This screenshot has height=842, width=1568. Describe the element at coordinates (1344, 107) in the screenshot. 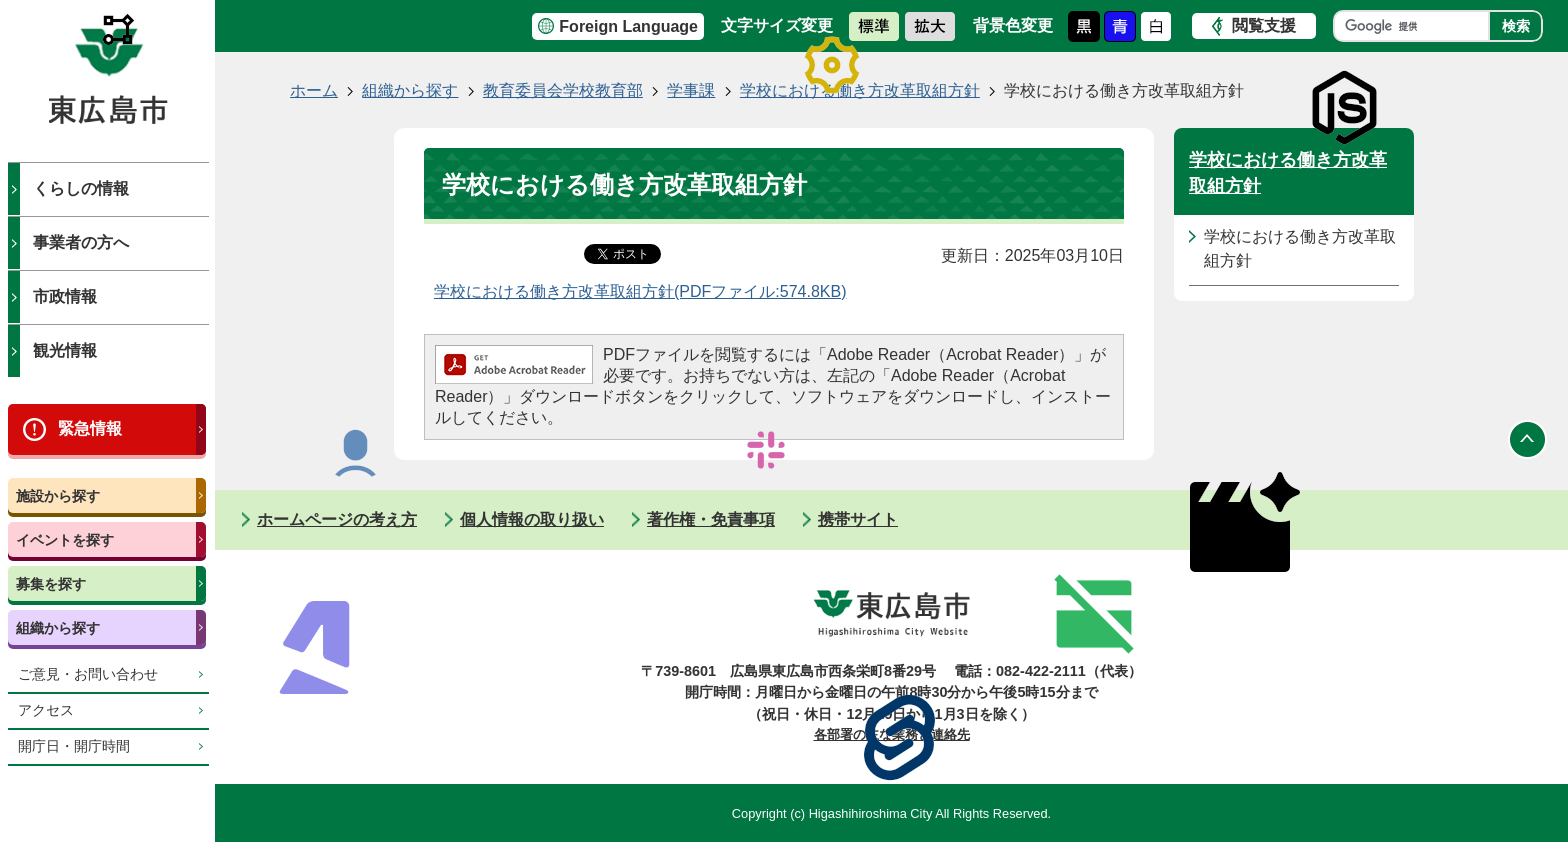

I see `Node.js runtime environment logo` at that location.